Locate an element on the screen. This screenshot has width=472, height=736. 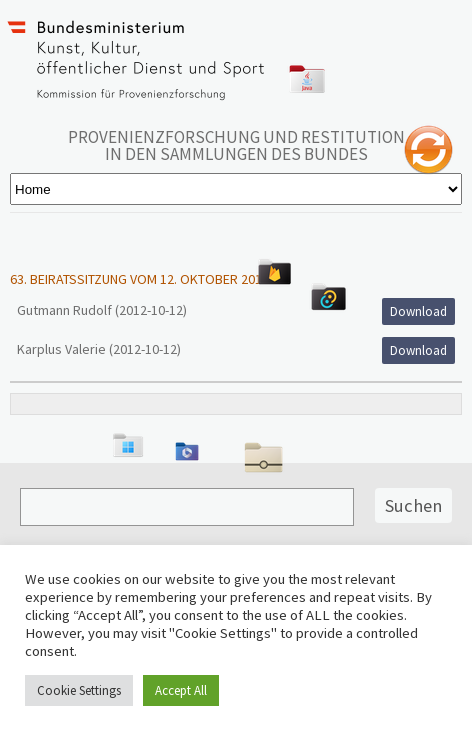
open firebase project folder is located at coordinates (274, 272).